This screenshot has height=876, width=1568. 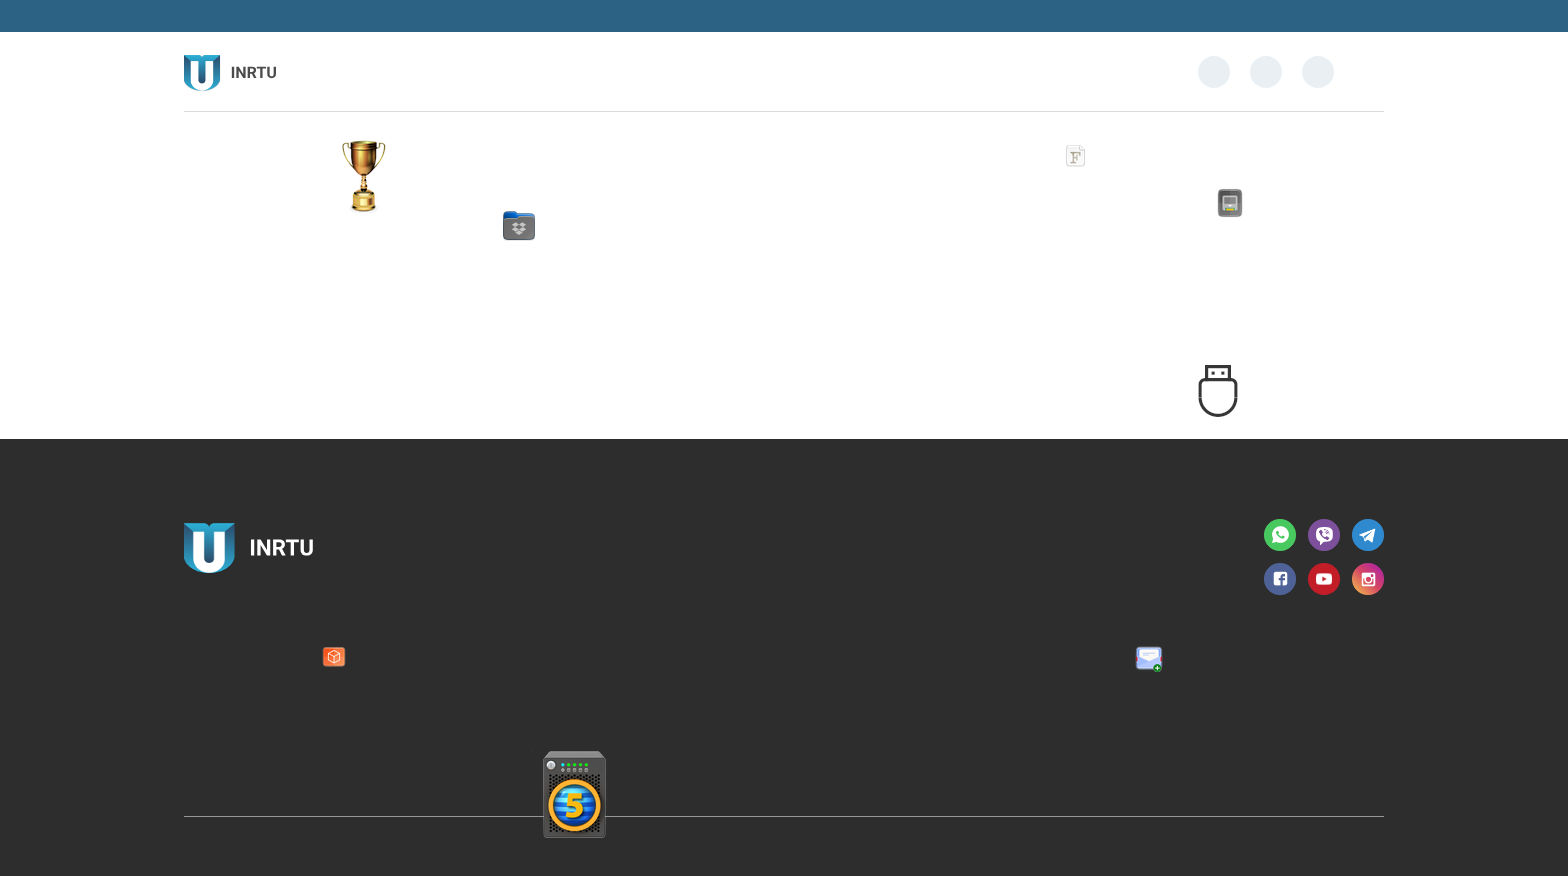 I want to click on indicates a ROM file type, so click(x=1230, y=203).